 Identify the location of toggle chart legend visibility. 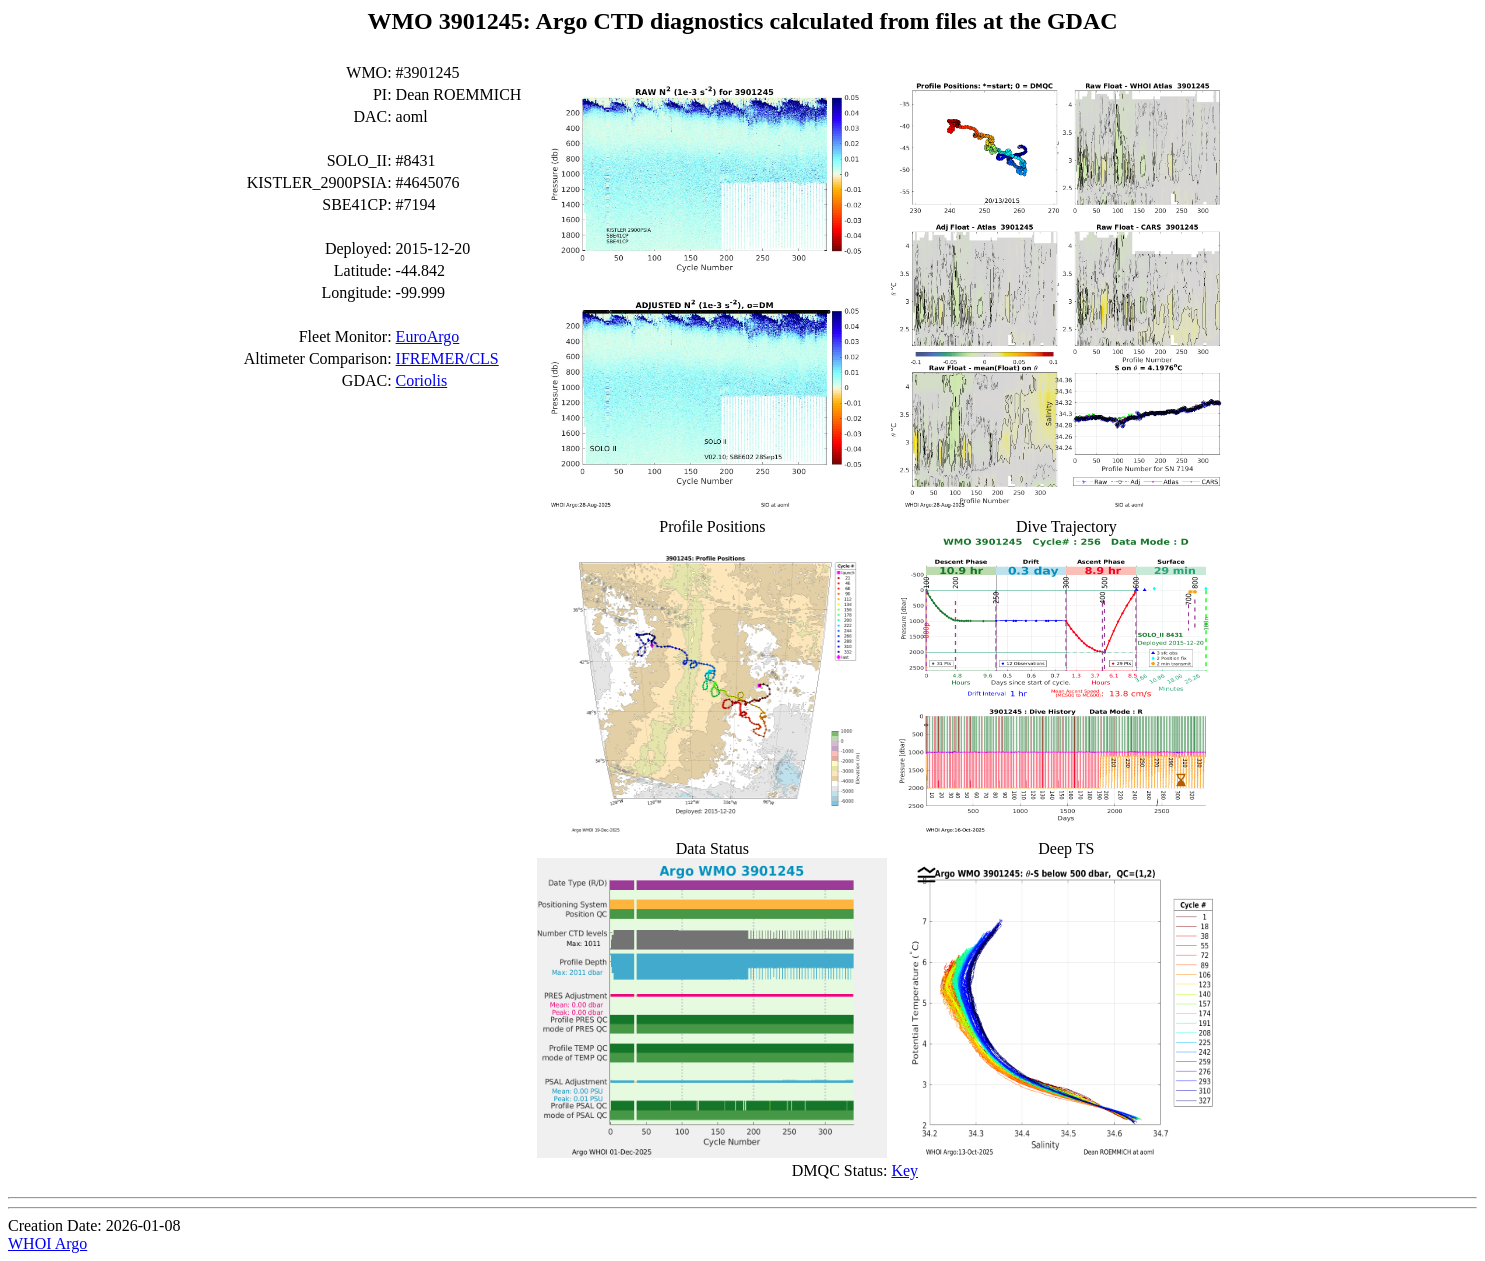
(926, 874).